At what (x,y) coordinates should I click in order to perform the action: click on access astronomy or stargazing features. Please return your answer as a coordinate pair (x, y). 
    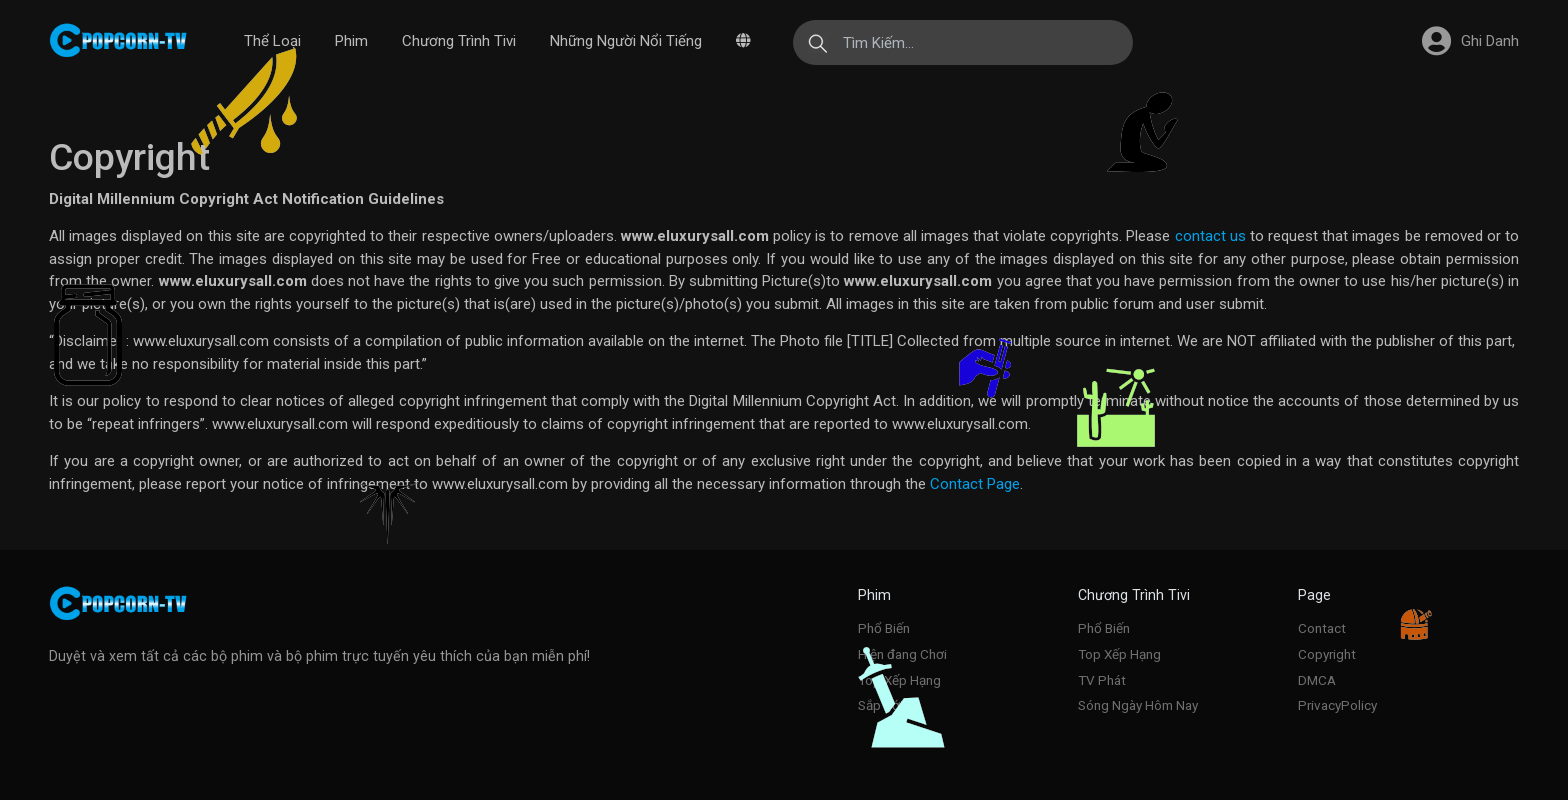
    Looking at the image, I should click on (1416, 622).